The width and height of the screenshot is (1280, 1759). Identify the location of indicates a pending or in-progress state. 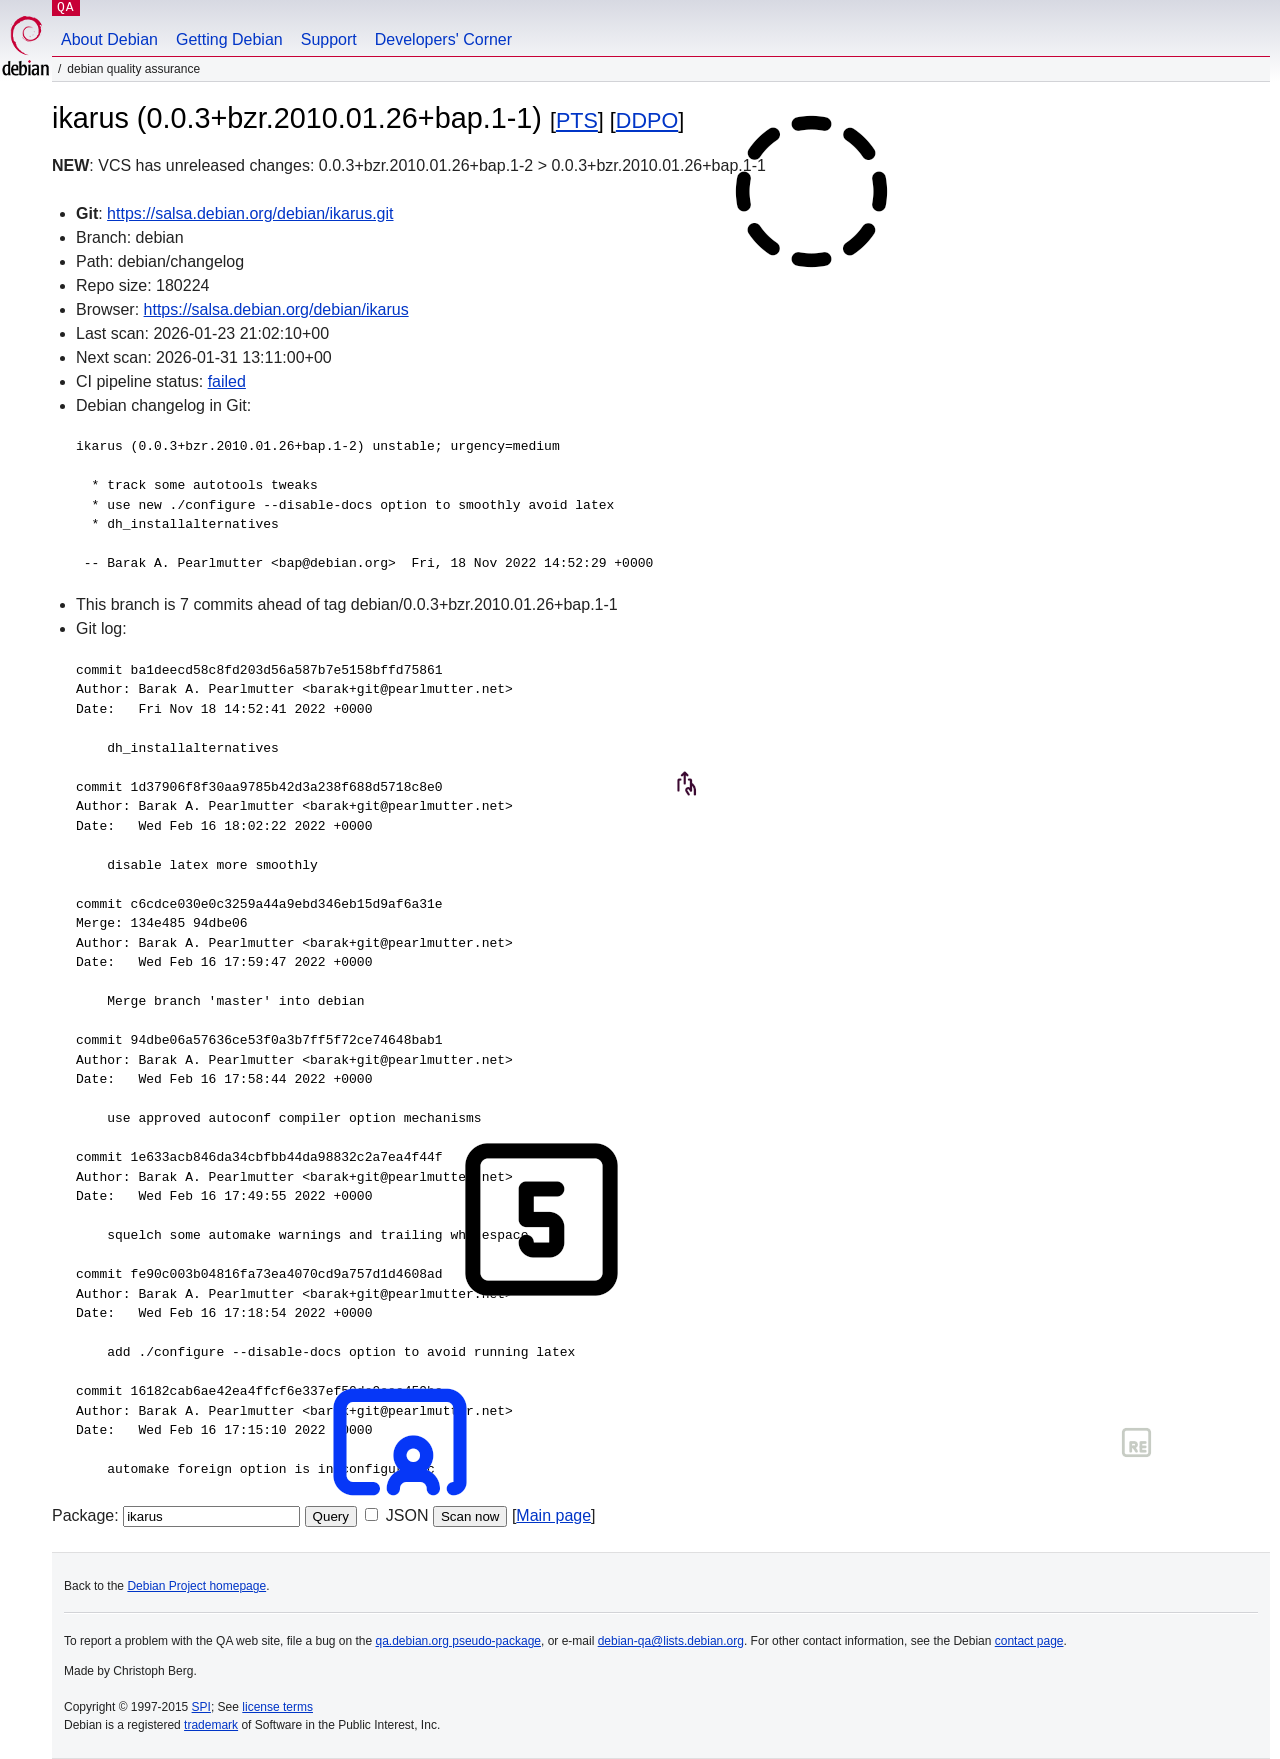
(811, 191).